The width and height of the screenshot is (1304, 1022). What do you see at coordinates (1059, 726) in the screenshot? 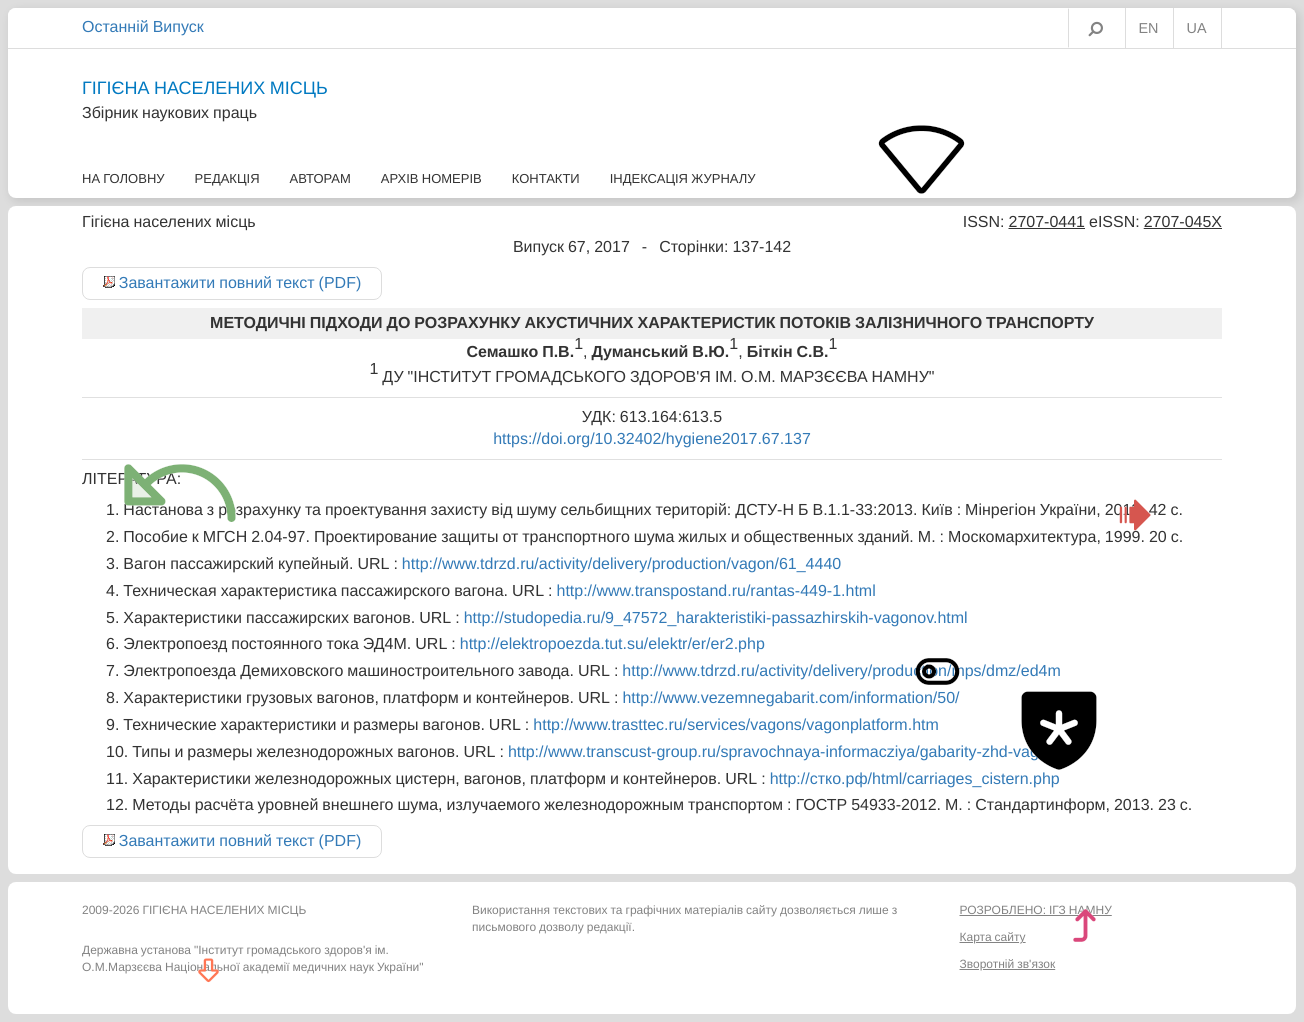
I see `indicates premium or starred security feature` at bounding box center [1059, 726].